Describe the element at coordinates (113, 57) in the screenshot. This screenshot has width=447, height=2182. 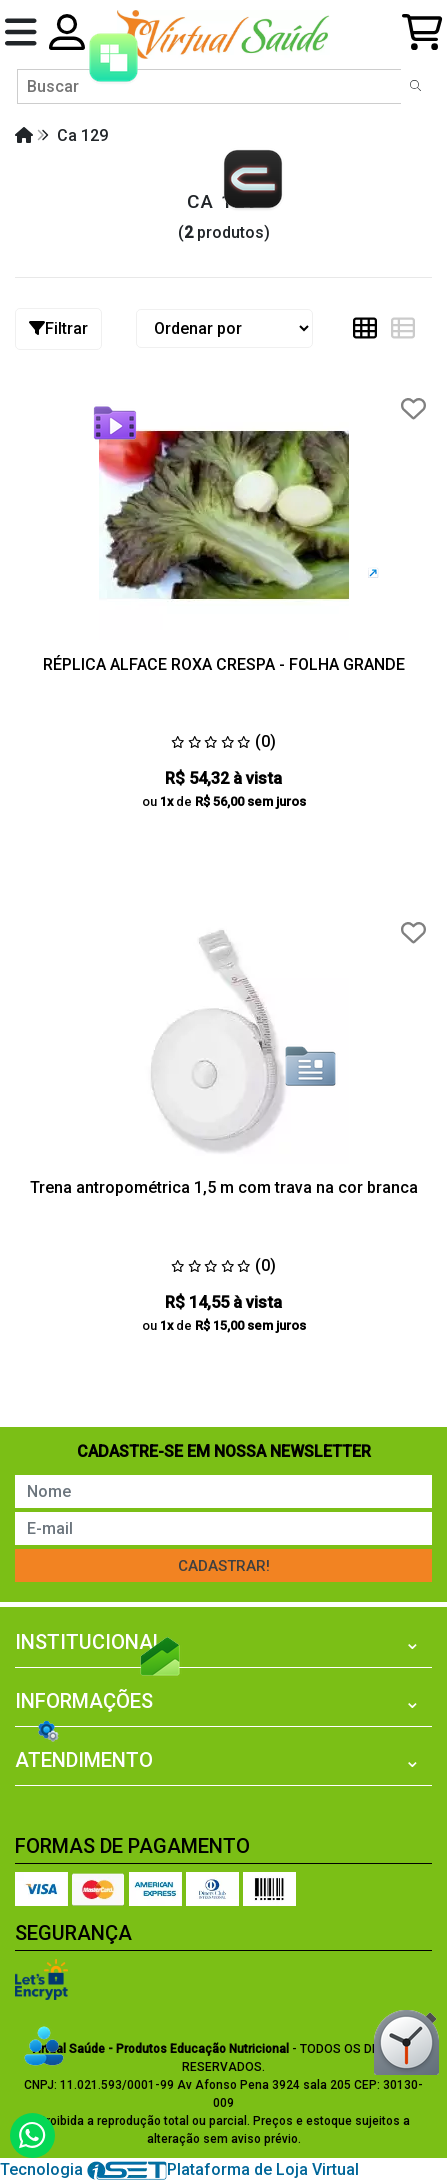
I see `open window tiling and arrangement controls` at that location.